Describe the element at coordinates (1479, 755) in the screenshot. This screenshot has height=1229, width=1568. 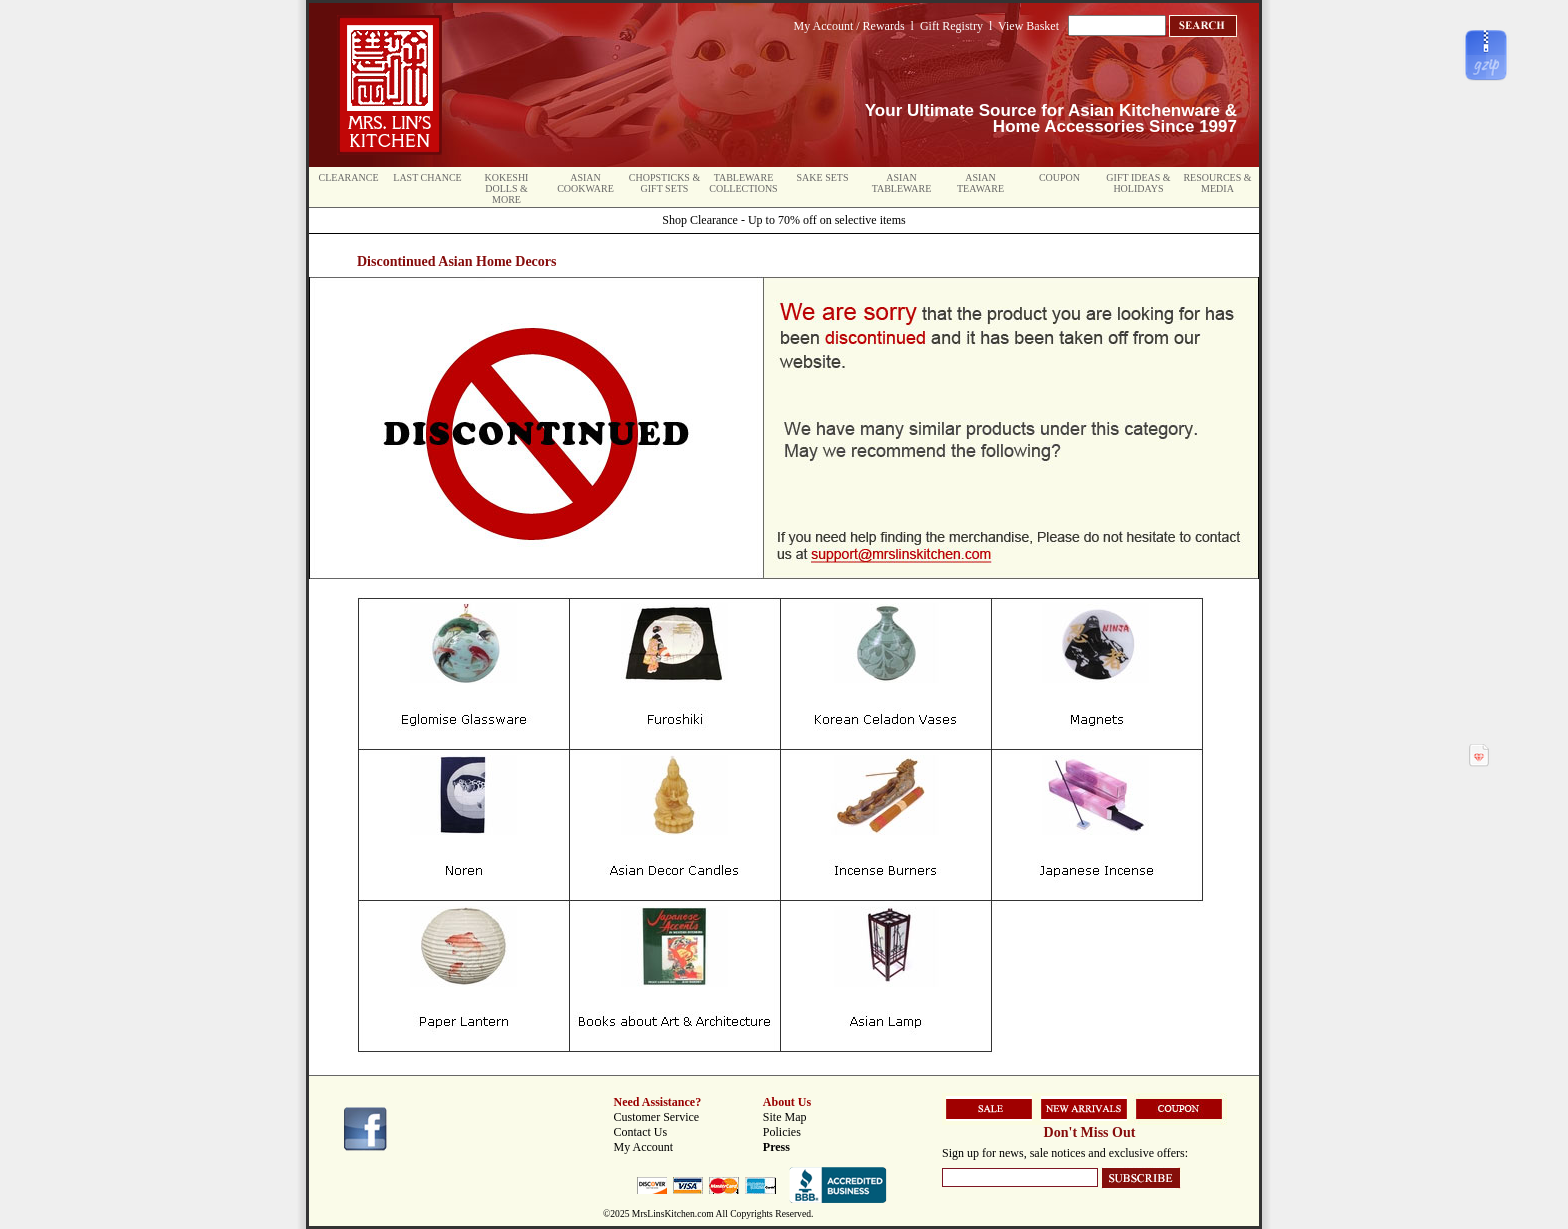
I see `a ruby programming language source file` at that location.